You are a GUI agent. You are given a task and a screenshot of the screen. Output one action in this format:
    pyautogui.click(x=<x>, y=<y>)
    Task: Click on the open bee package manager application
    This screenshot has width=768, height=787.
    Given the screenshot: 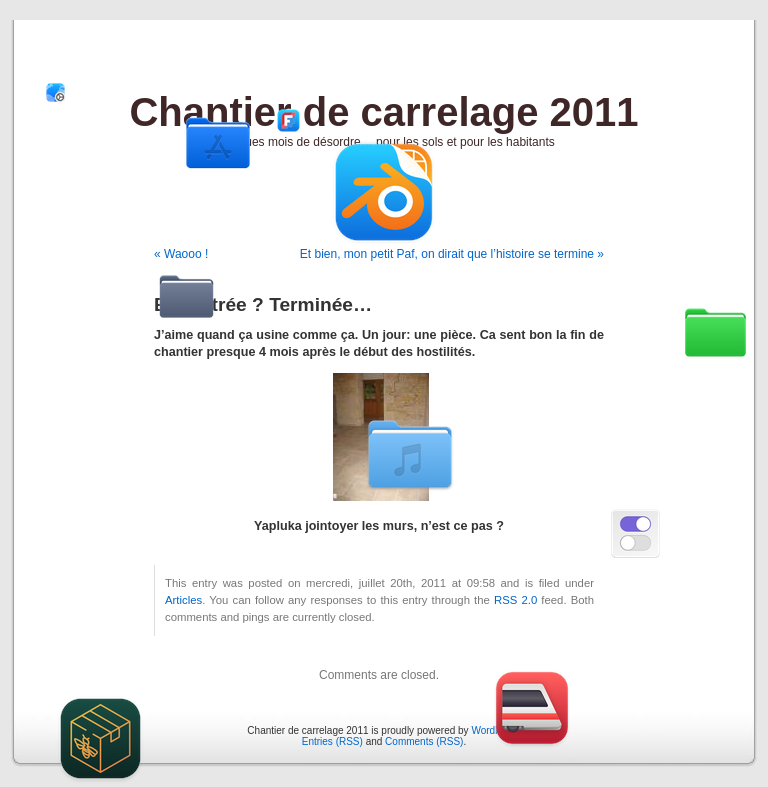 What is the action you would take?
    pyautogui.click(x=100, y=738)
    